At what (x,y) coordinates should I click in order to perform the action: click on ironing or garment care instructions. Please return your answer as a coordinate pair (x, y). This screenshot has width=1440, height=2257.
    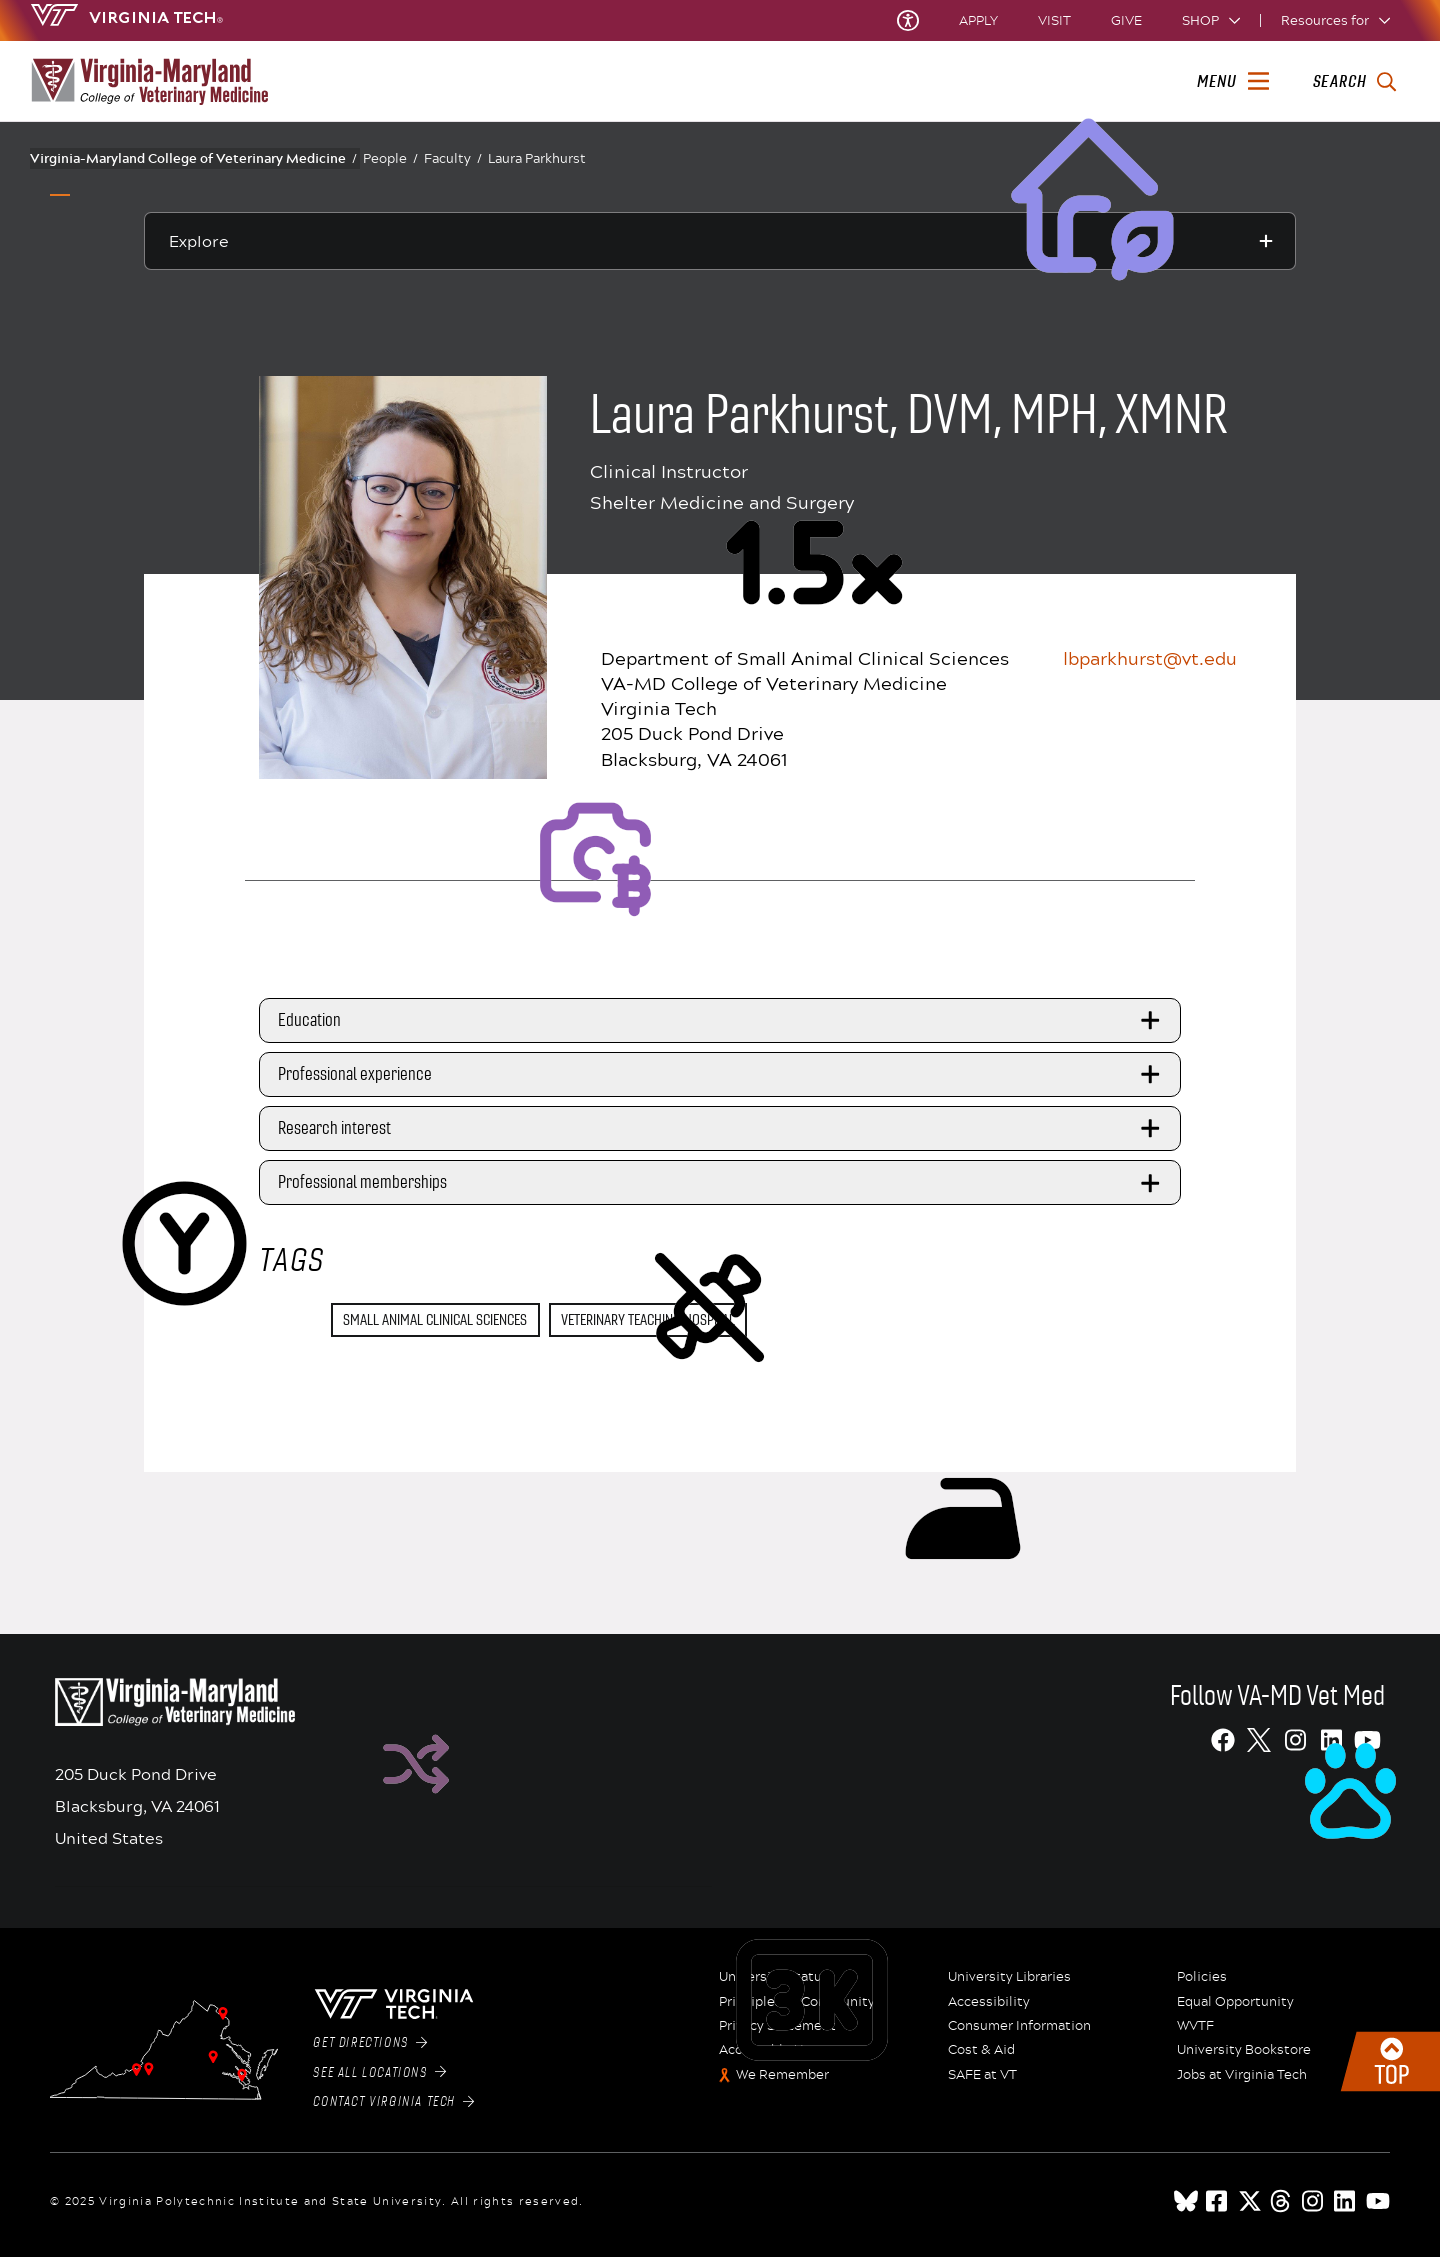
    Looking at the image, I should click on (963, 1518).